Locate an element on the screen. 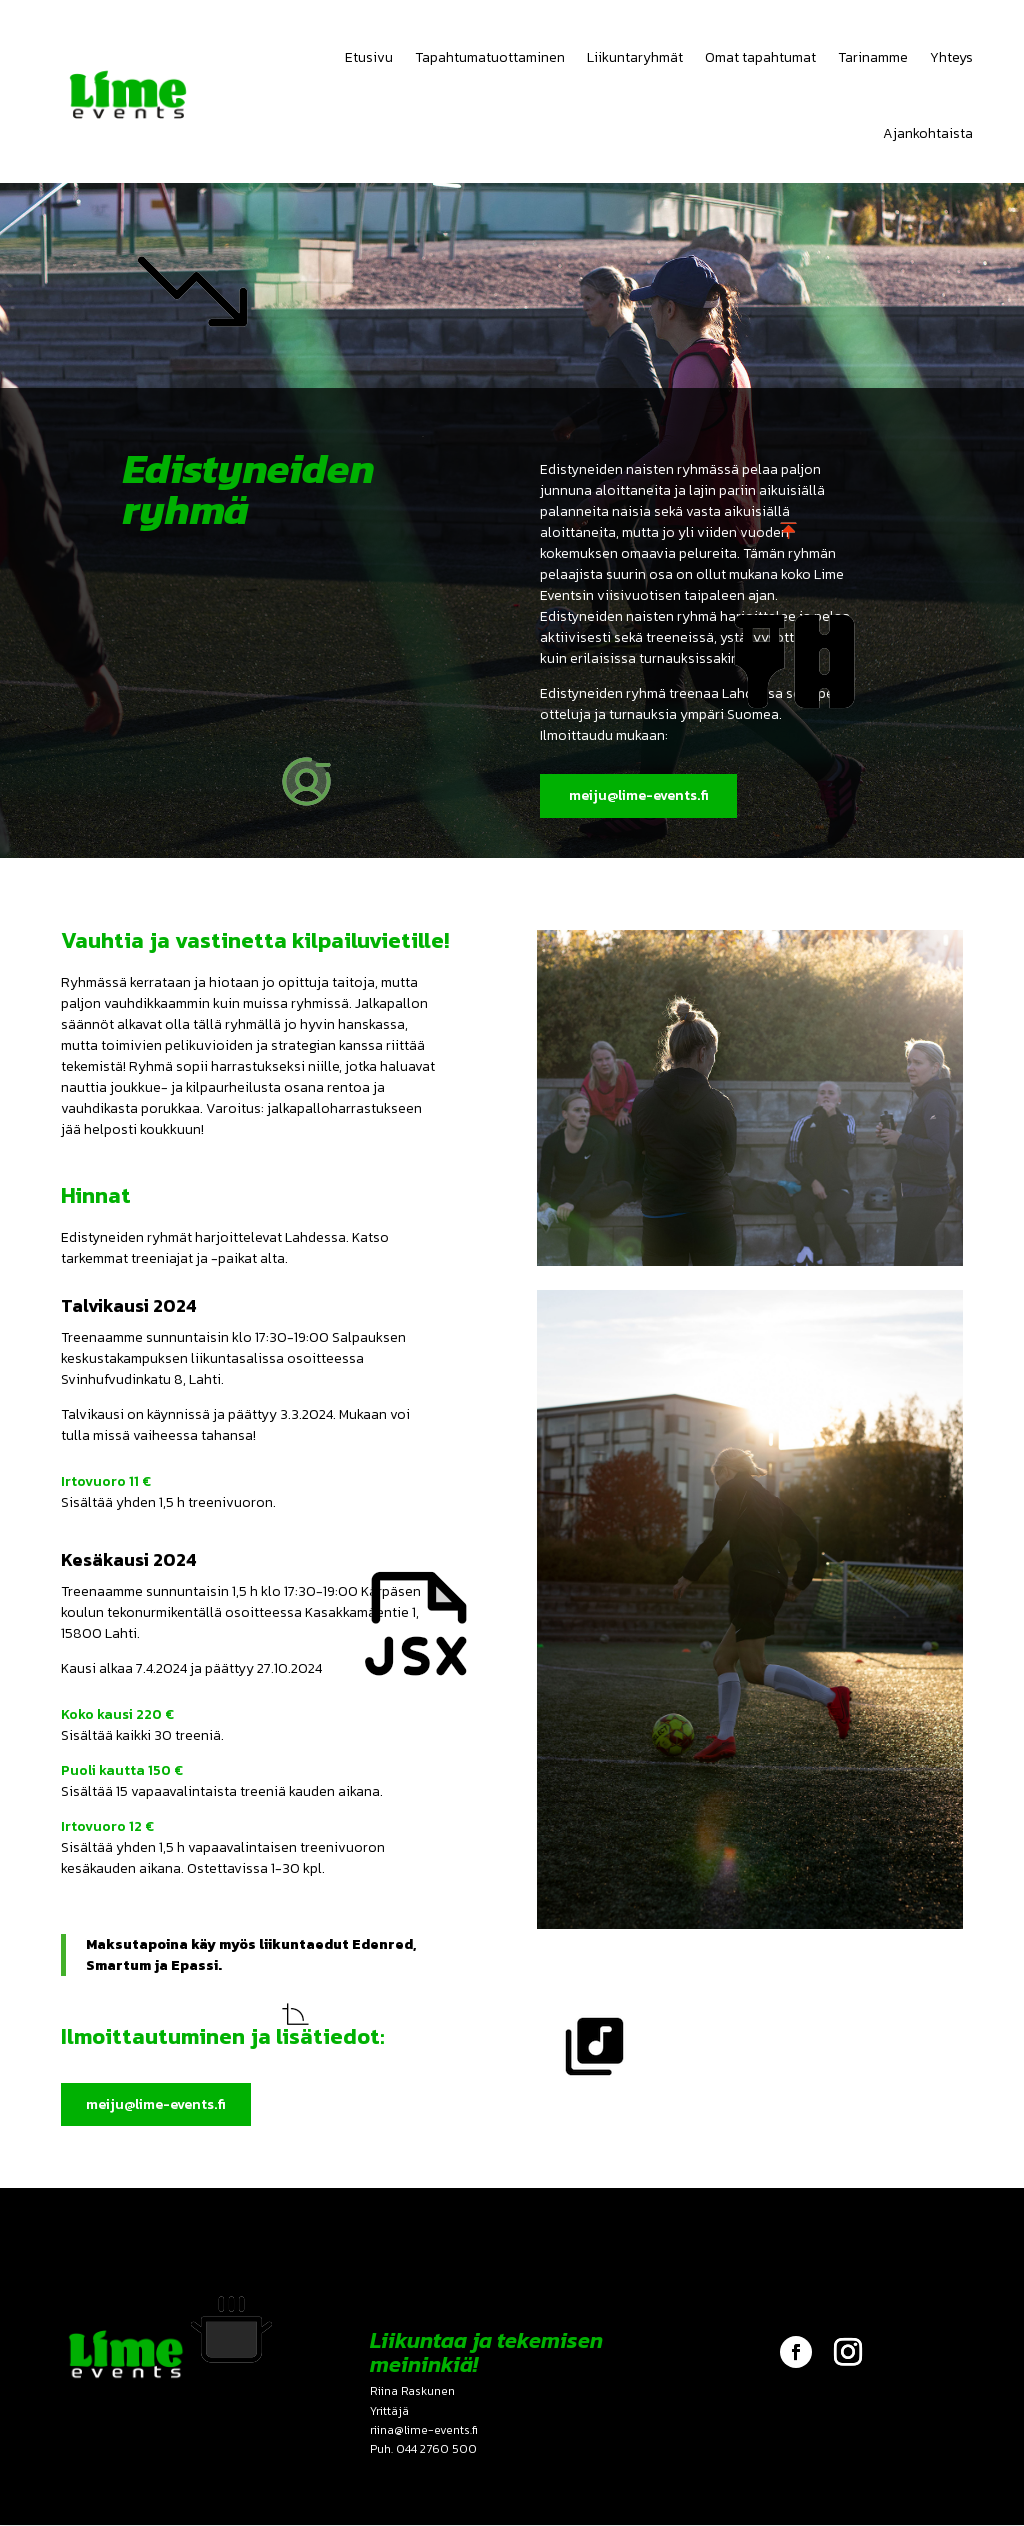  view bridge or overpass routes is located at coordinates (794, 661).